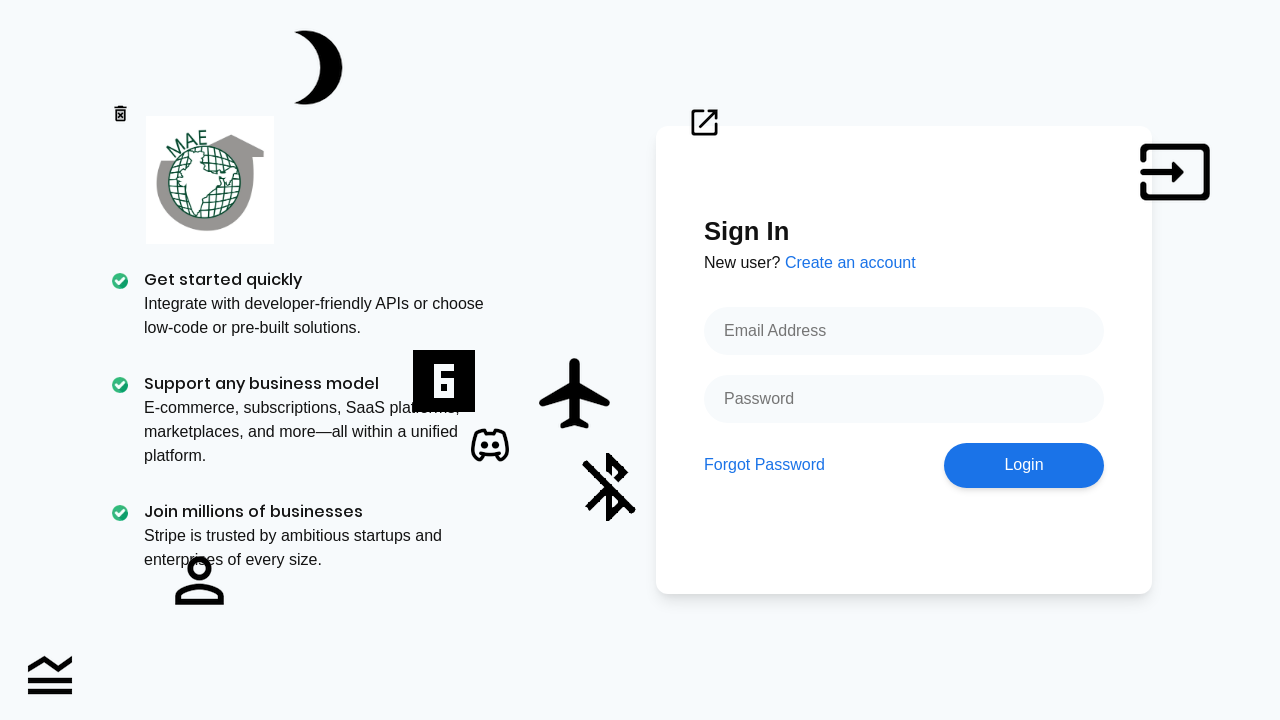 The height and width of the screenshot is (720, 1280). I want to click on indicates step 6 in a multi-step process, so click(444, 381).